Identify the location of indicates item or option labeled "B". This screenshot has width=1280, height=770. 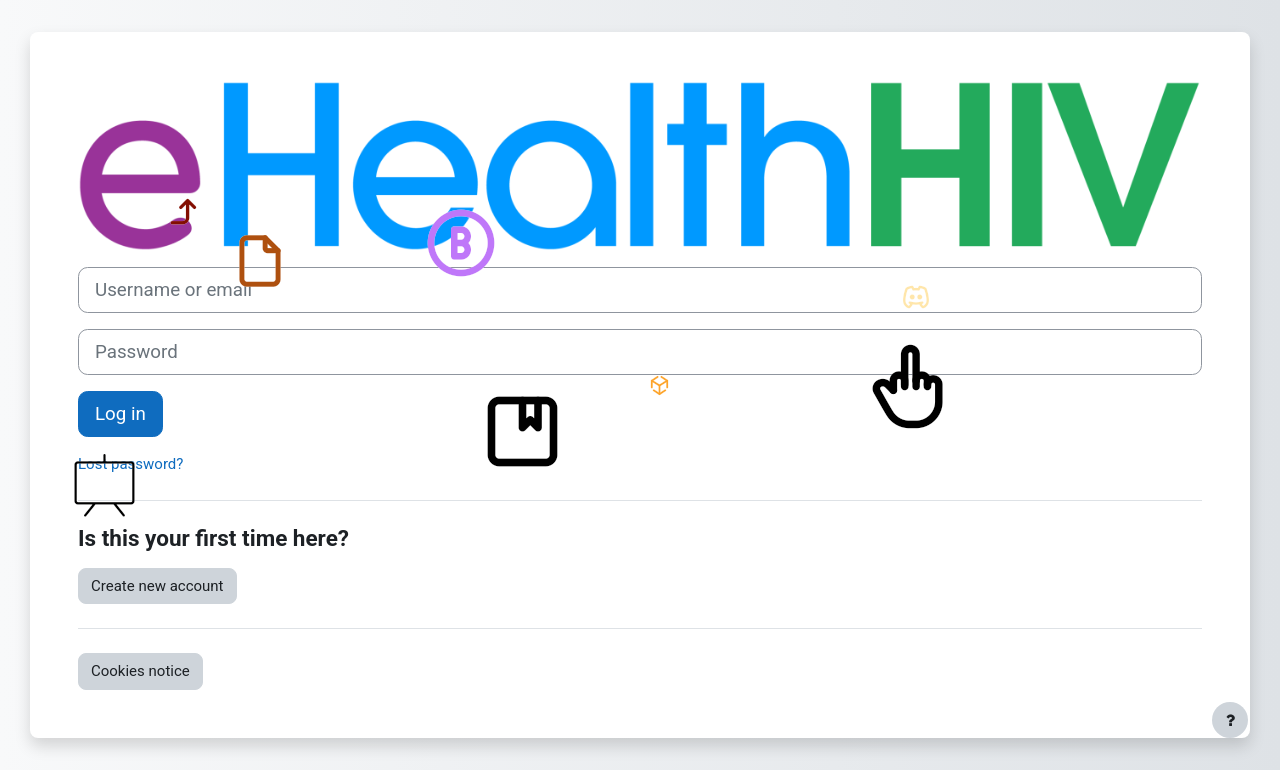
(461, 243).